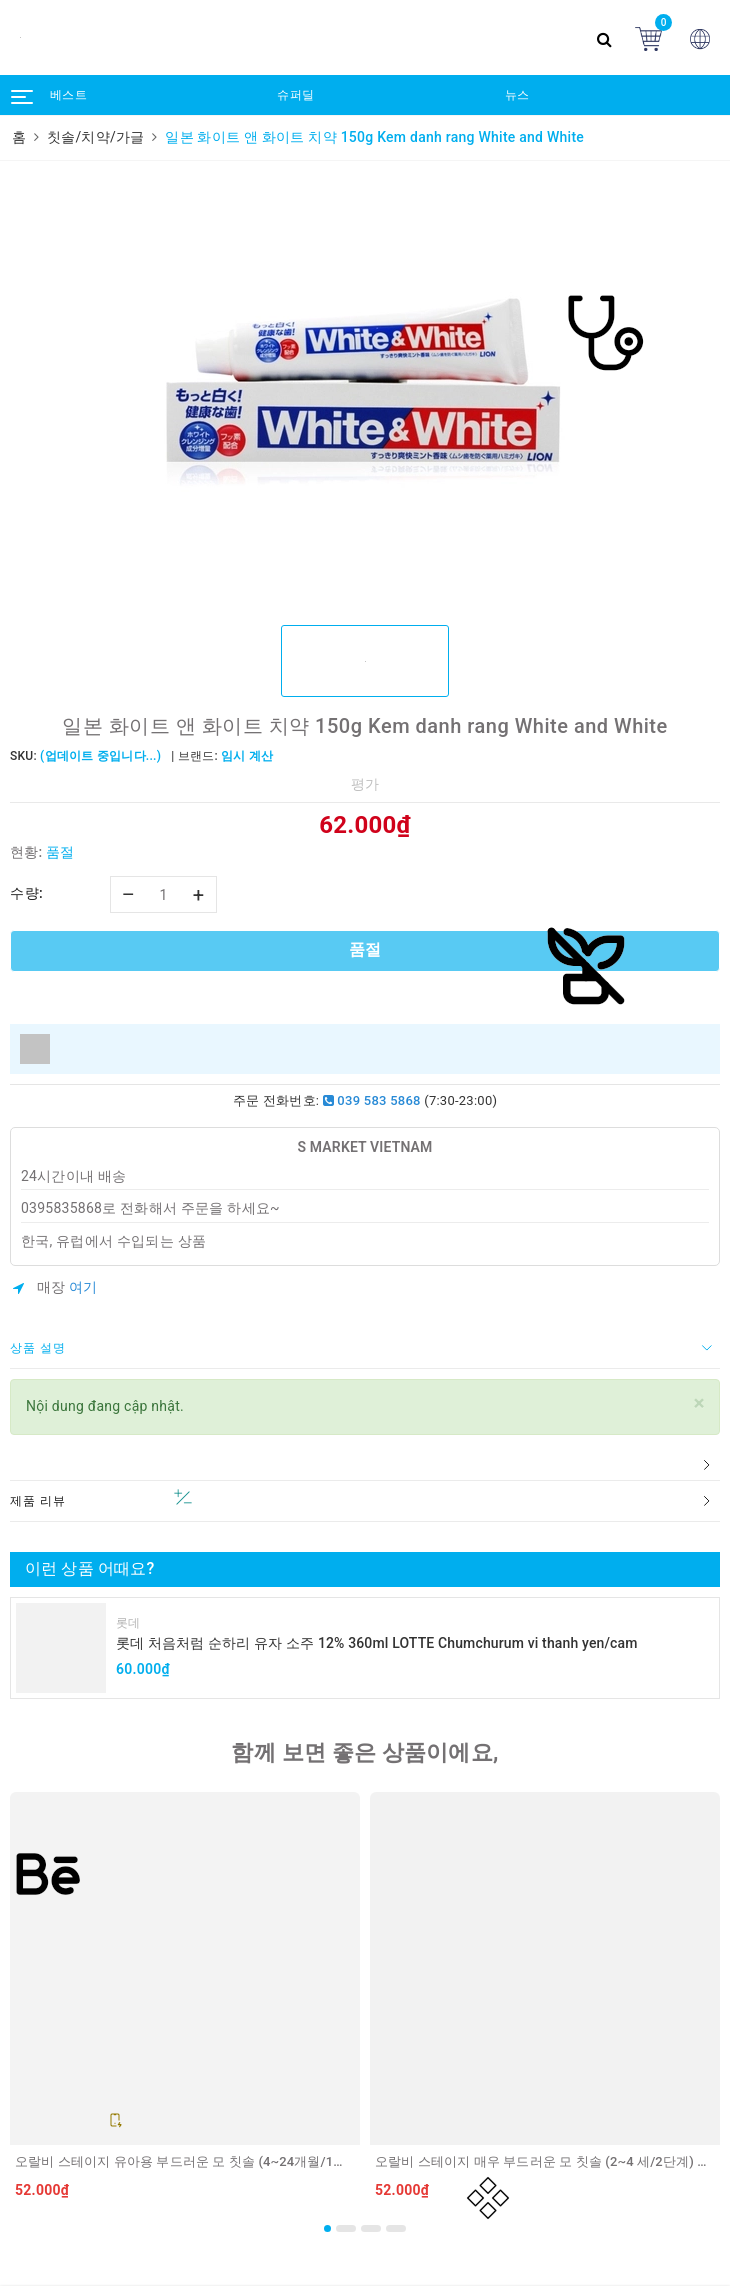  Describe the element at coordinates (115, 2120) in the screenshot. I see `phone charging status indicator` at that location.